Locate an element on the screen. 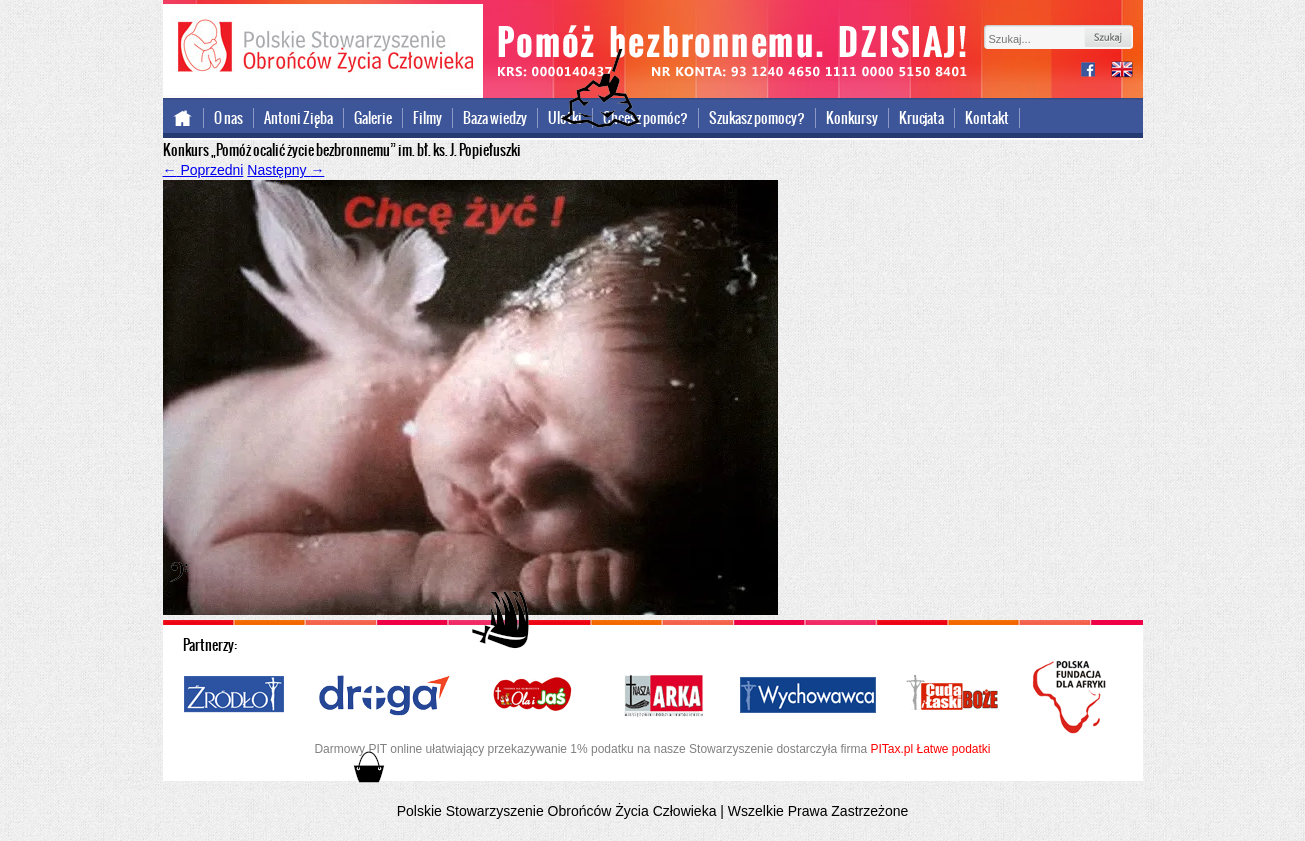 This screenshot has width=1305, height=841. access beach or vacation-related items is located at coordinates (369, 767).